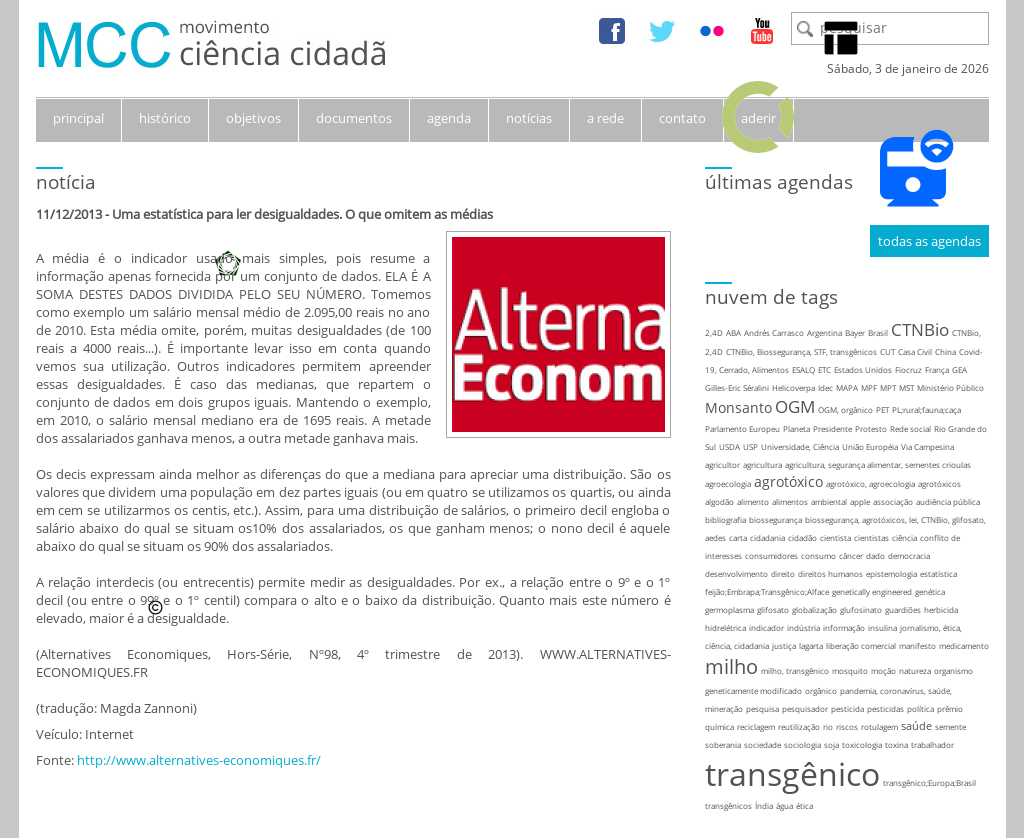  What do you see at coordinates (913, 170) in the screenshot?
I see `indicates wifi is available on this train` at bounding box center [913, 170].